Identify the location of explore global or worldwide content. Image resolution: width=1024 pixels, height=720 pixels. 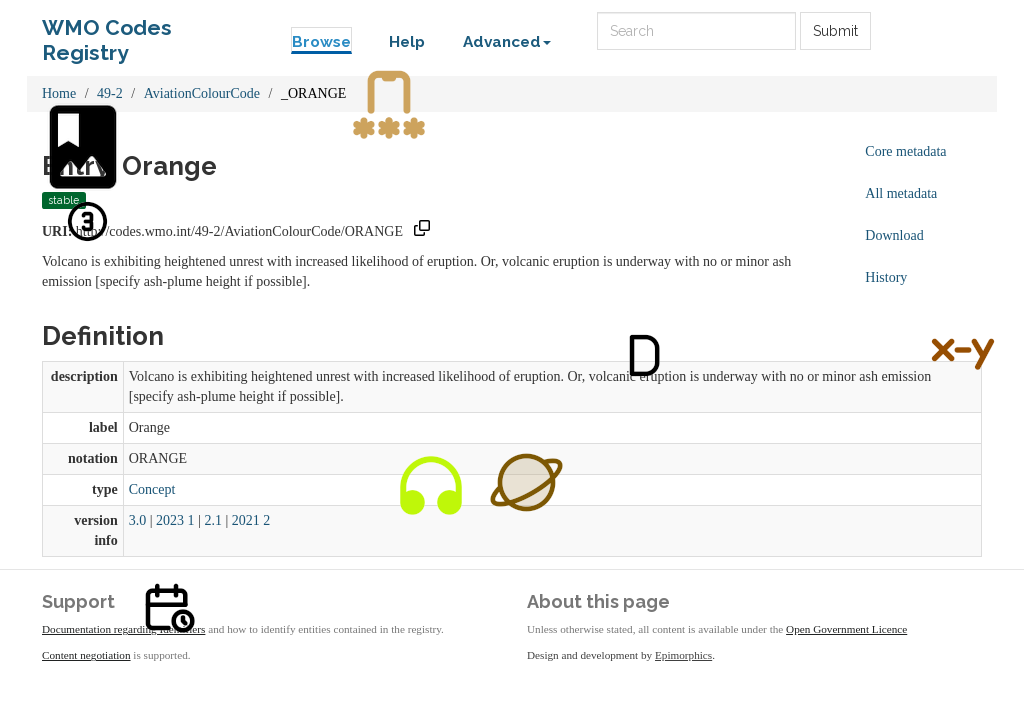
(526, 482).